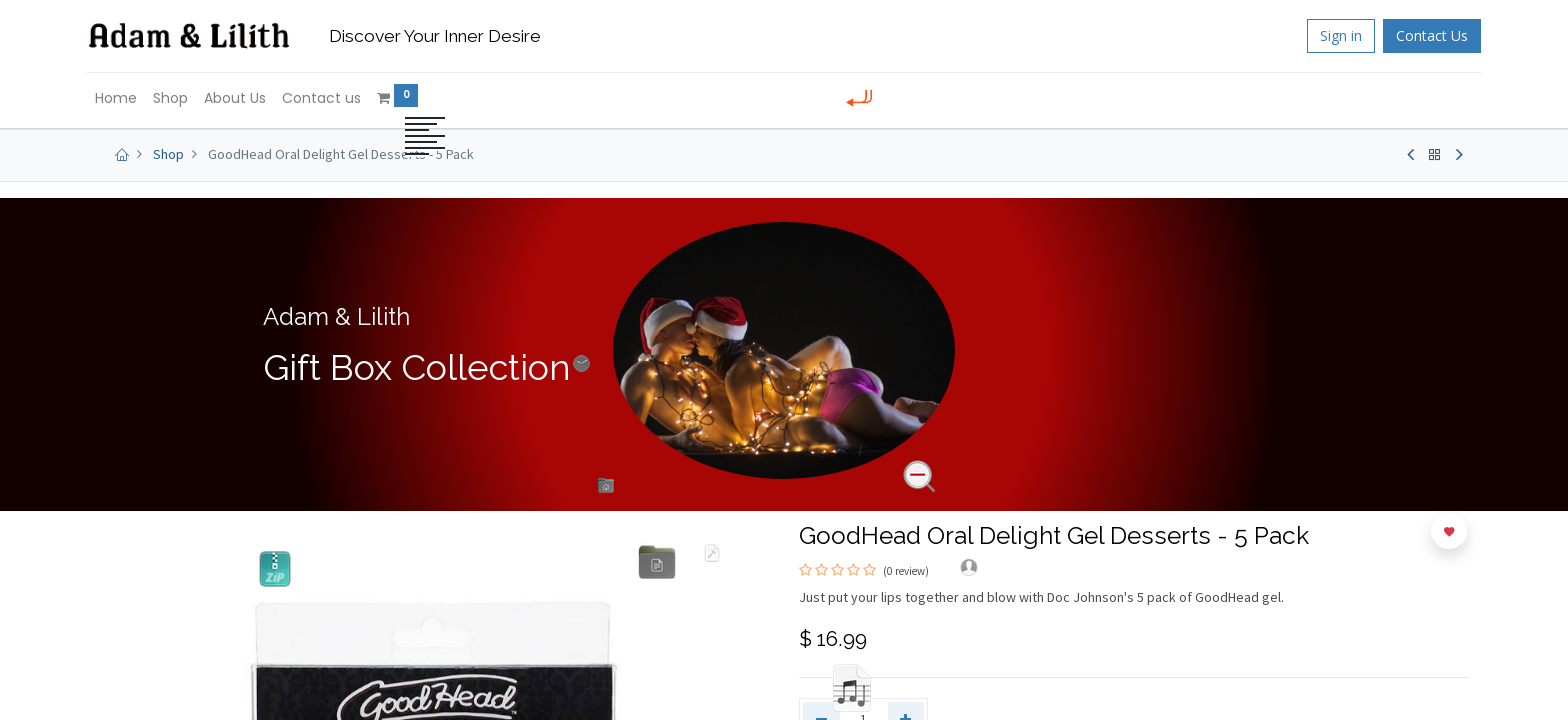 The width and height of the screenshot is (1568, 720). What do you see at coordinates (858, 96) in the screenshot?
I see `reply to all recipients of an email` at bounding box center [858, 96].